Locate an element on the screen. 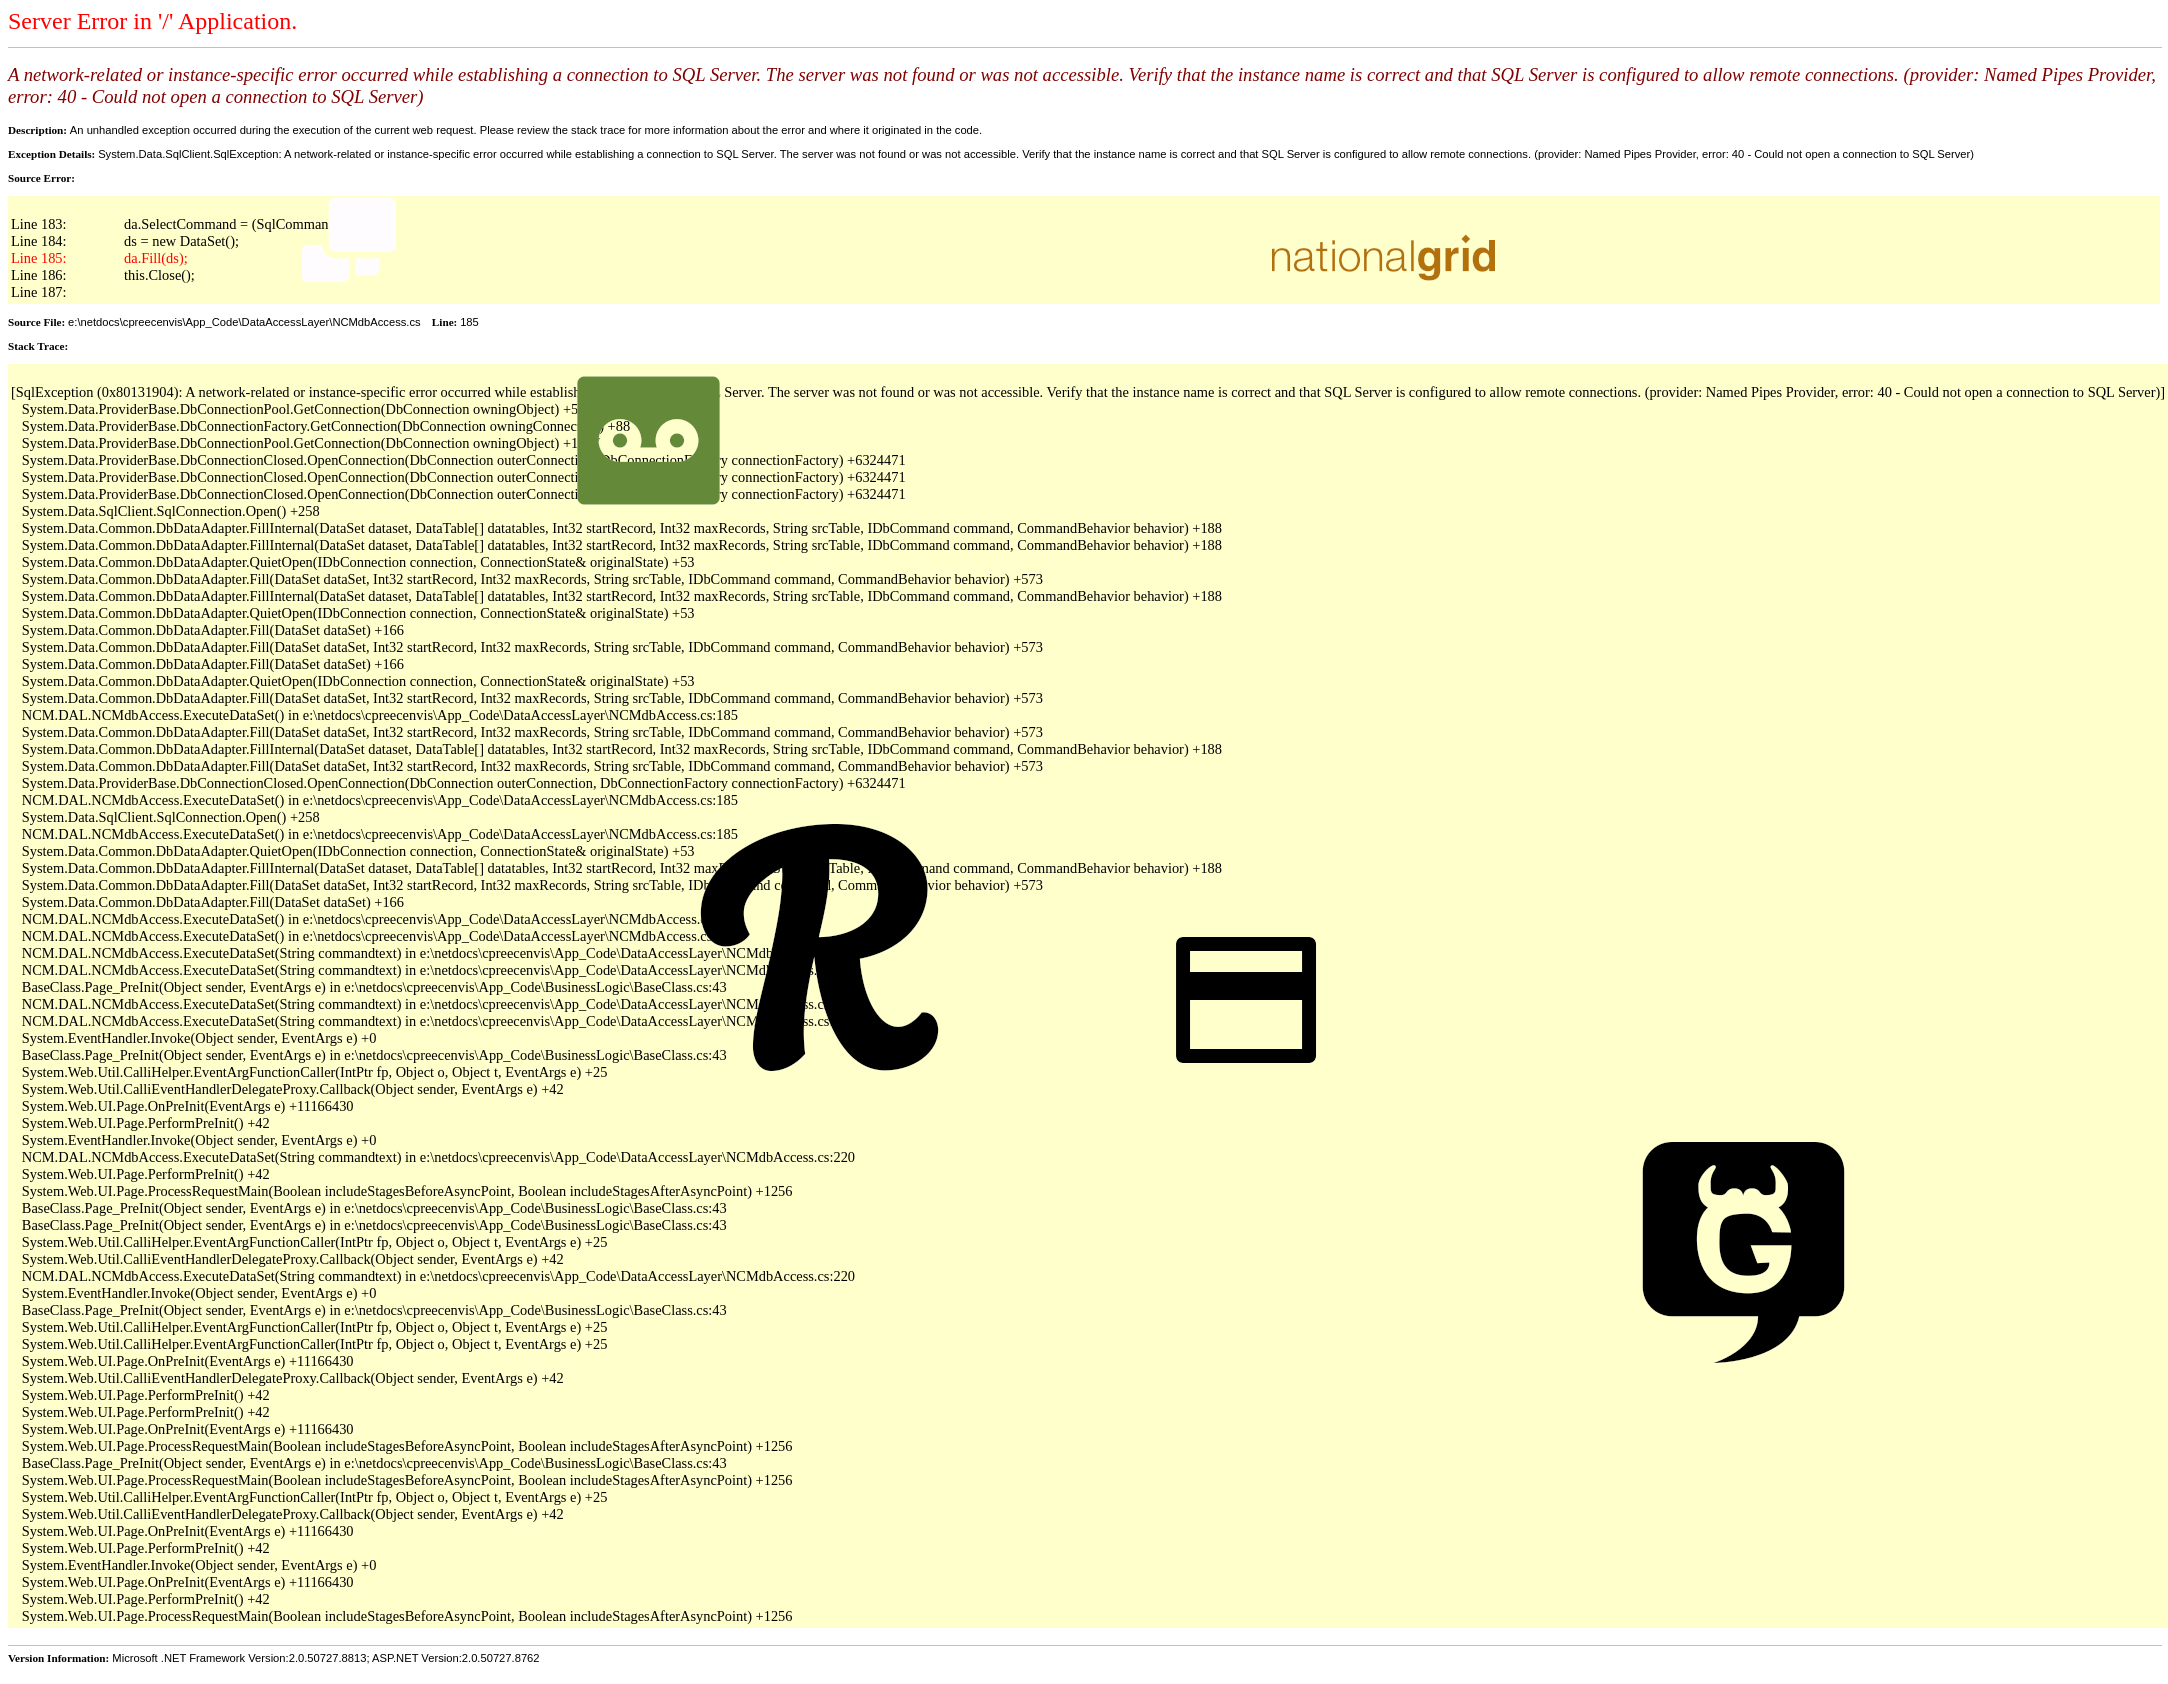 This screenshot has height=1684, width=2168. link to GNU Social profile is located at coordinates (1743, 1252).